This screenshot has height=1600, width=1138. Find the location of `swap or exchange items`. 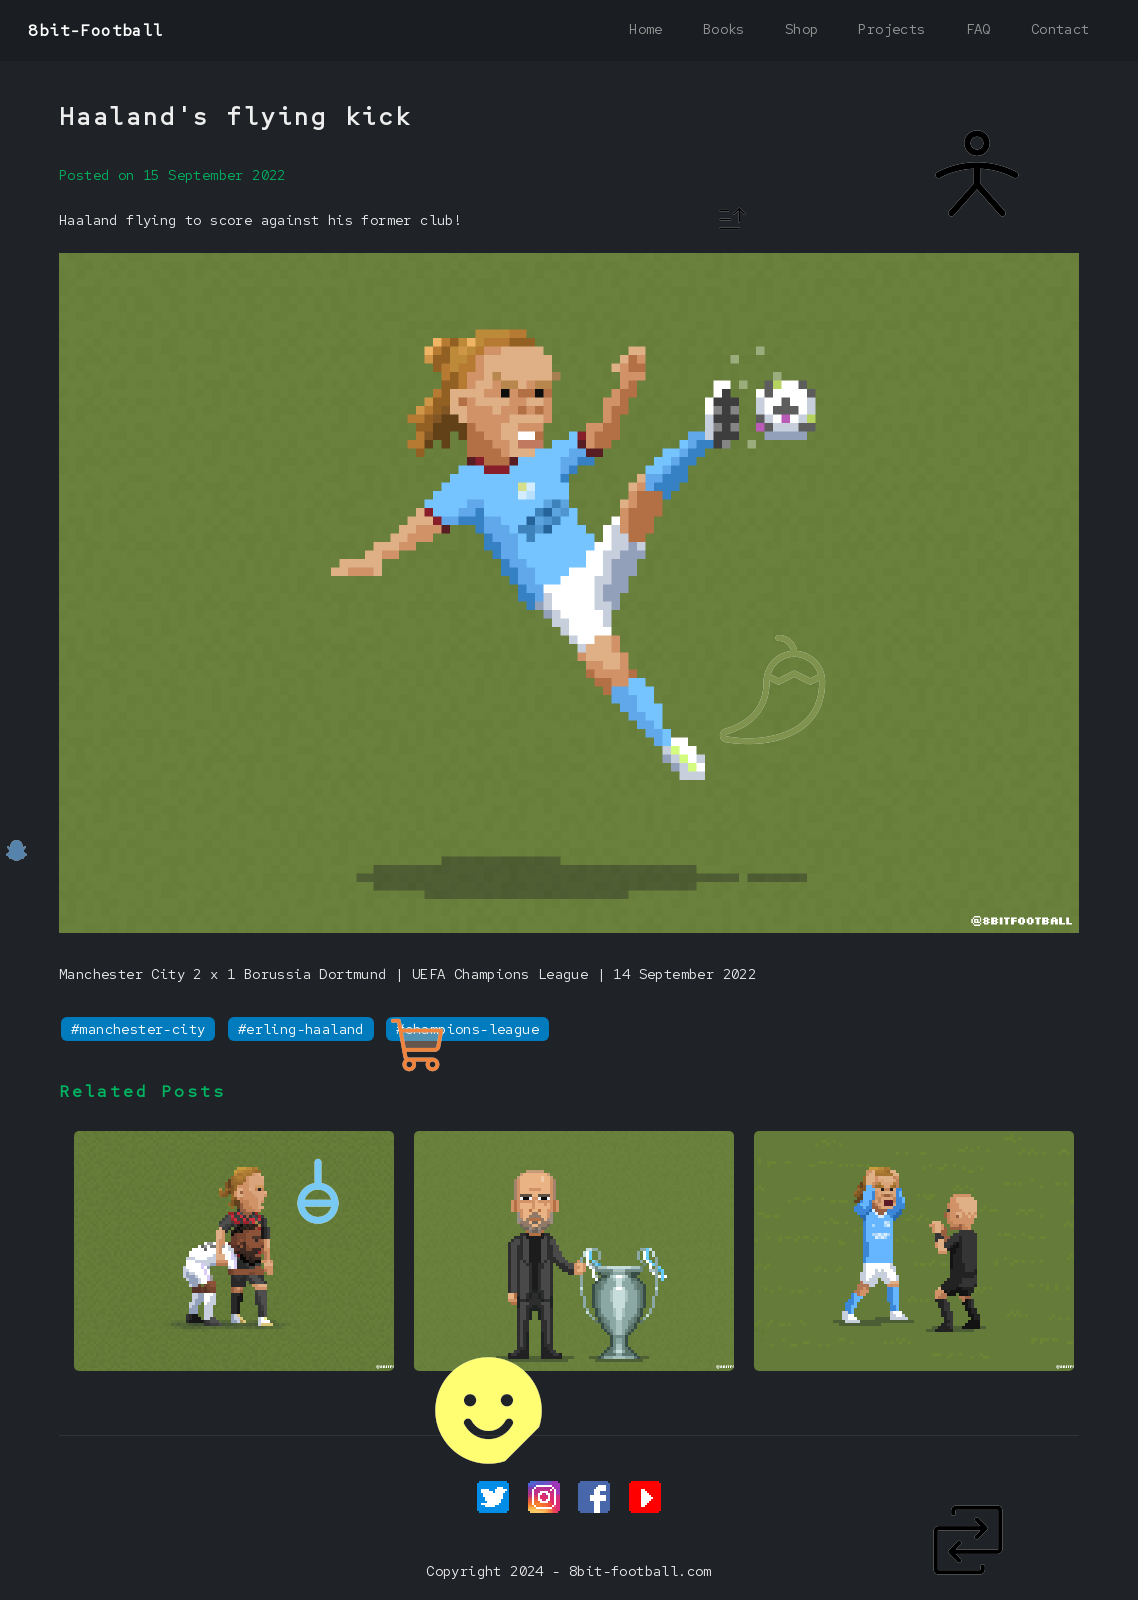

swap or exchange items is located at coordinates (968, 1540).